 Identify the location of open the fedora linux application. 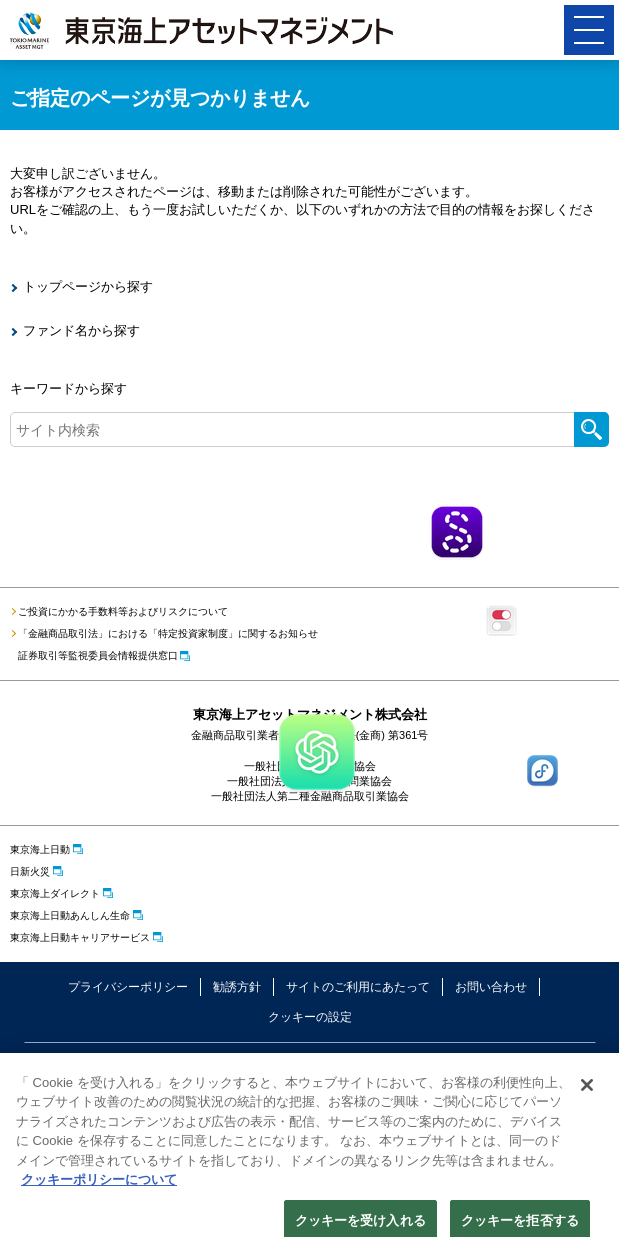
(542, 770).